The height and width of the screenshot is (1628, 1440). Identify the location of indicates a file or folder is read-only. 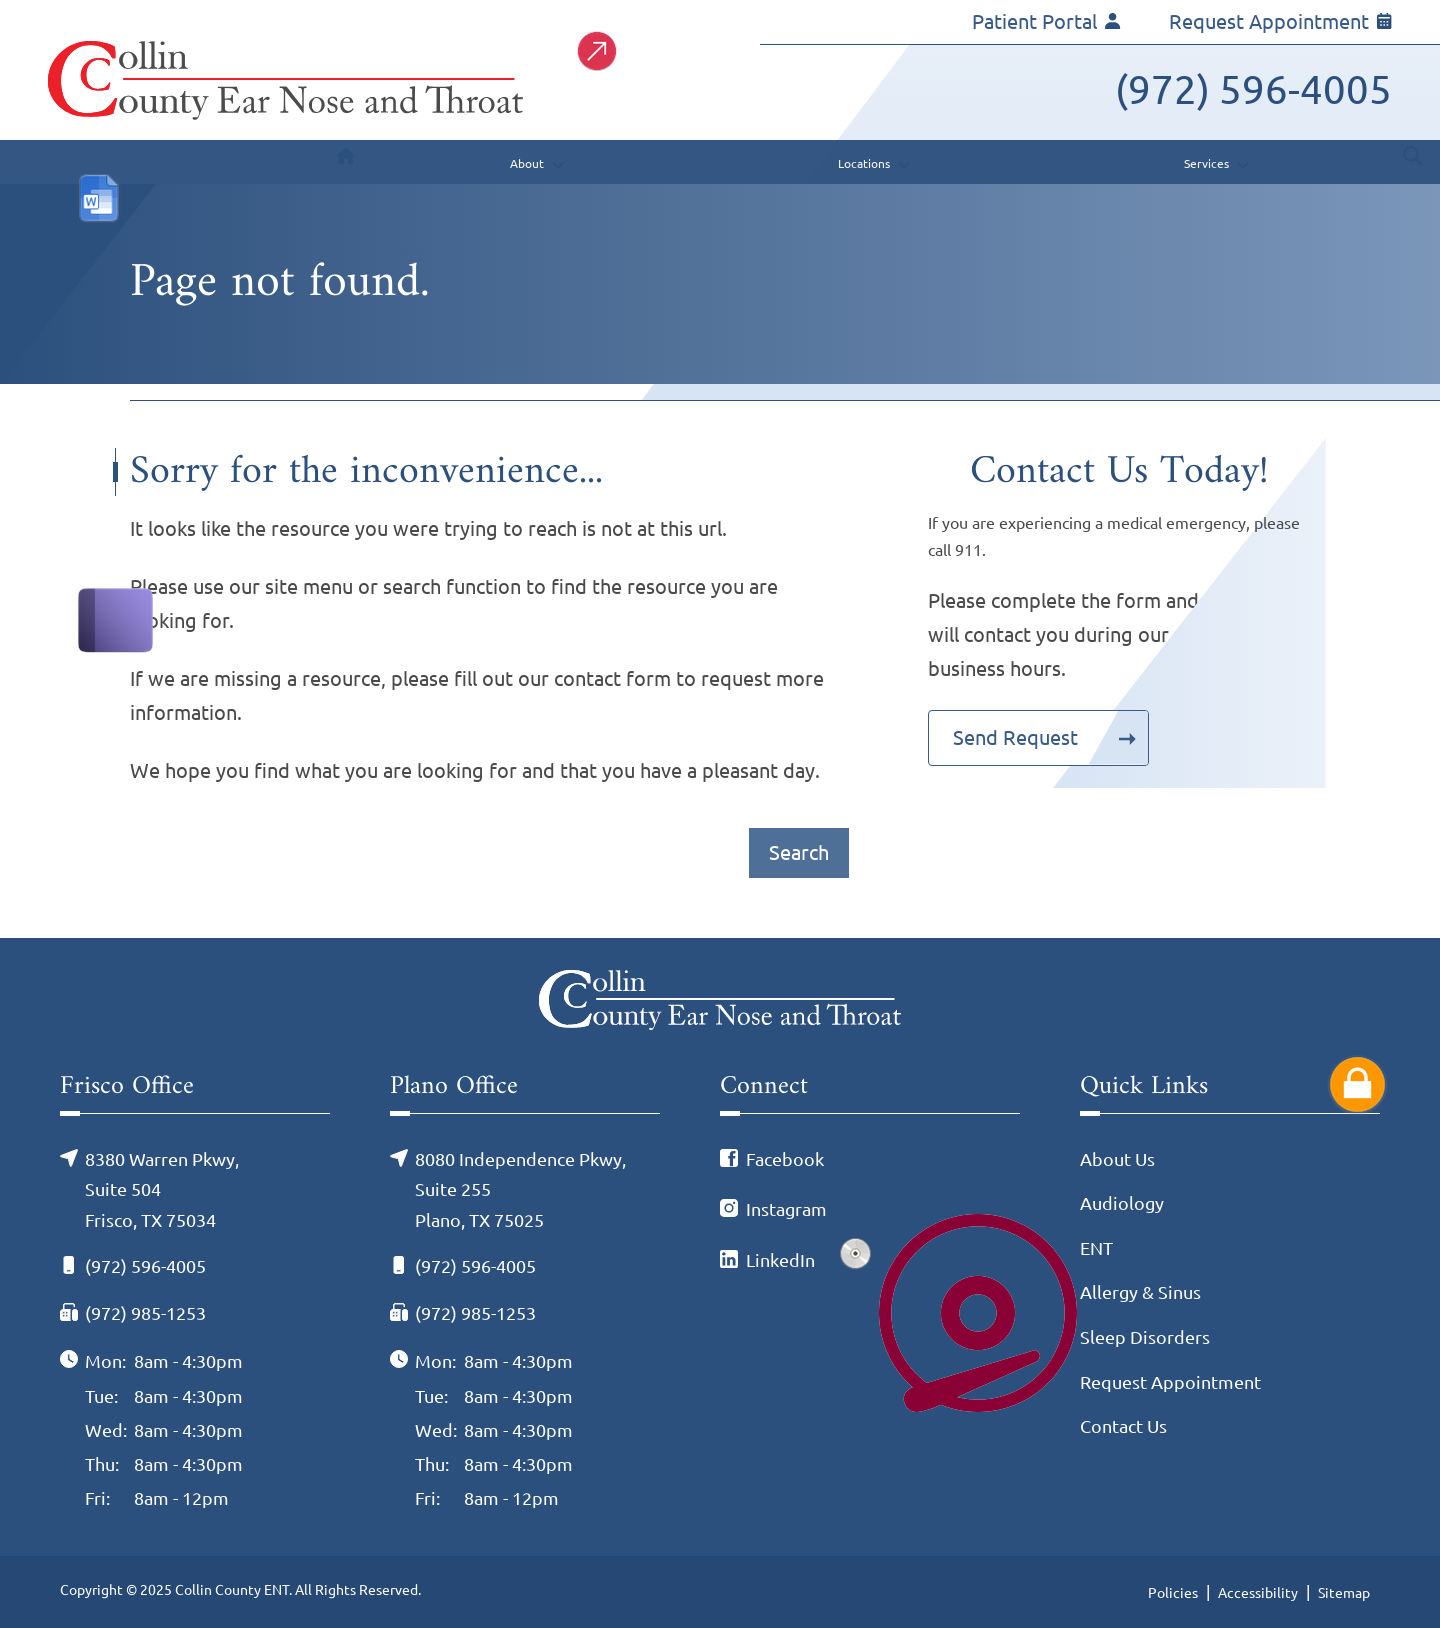
(1357, 1084).